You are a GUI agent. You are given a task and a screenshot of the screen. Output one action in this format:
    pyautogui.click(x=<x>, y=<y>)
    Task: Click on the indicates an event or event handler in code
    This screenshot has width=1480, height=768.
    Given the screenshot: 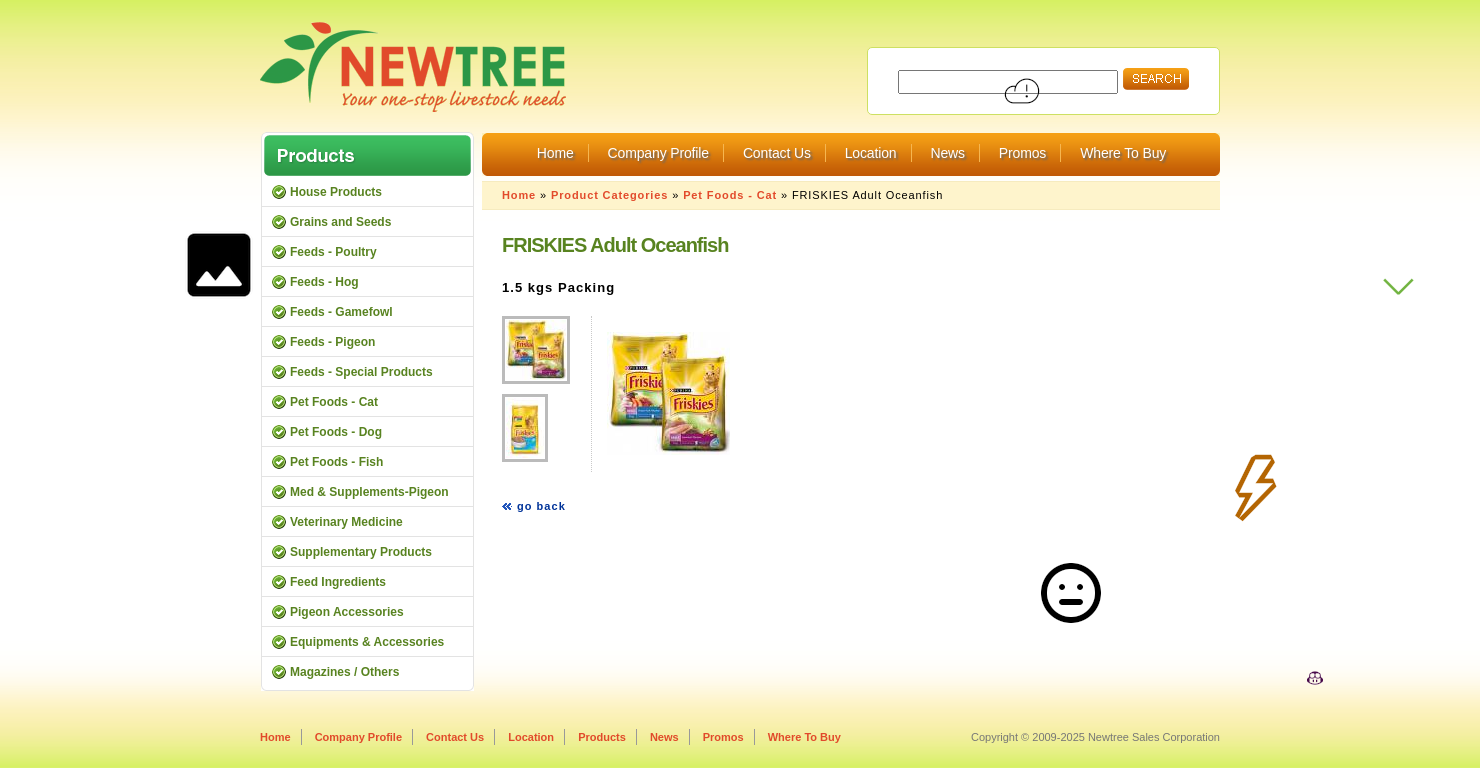 What is the action you would take?
    pyautogui.click(x=1254, y=488)
    